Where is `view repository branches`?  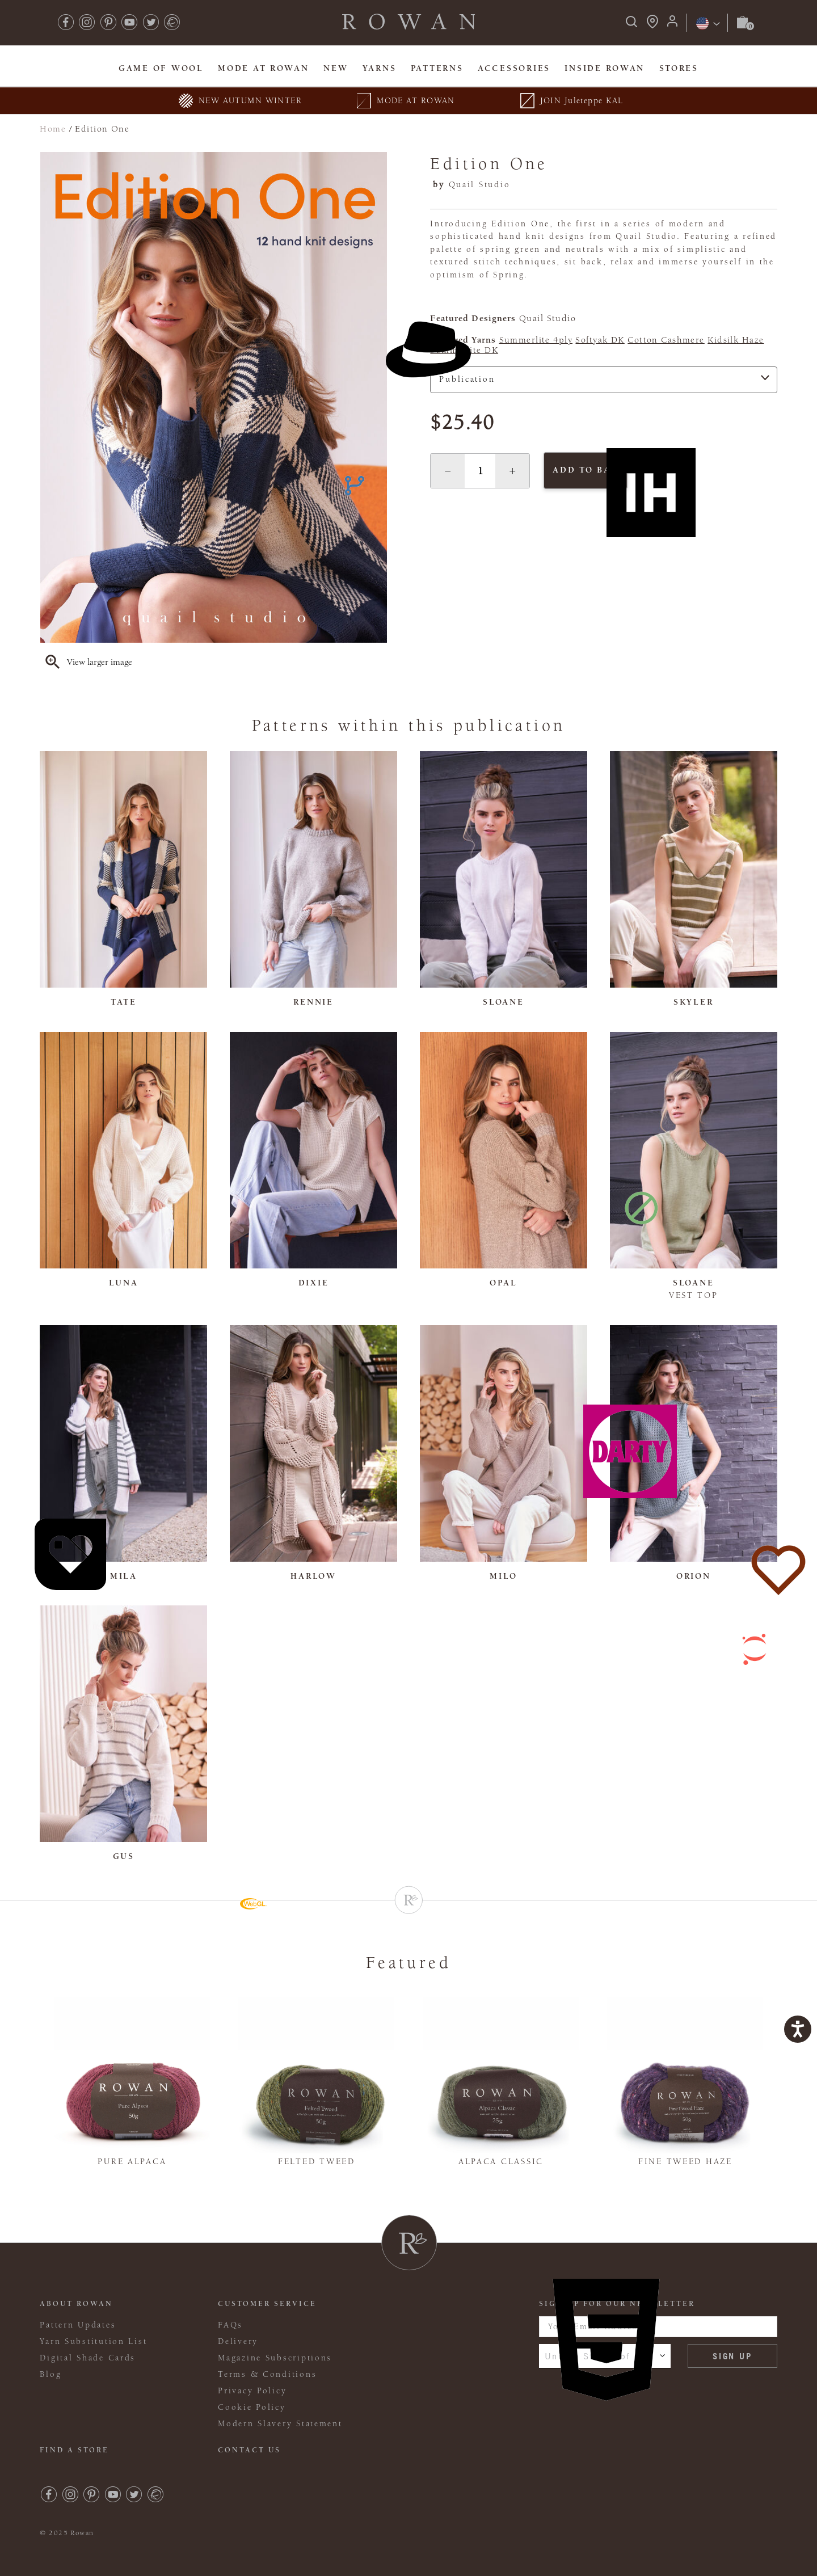 view repository branches is located at coordinates (355, 486).